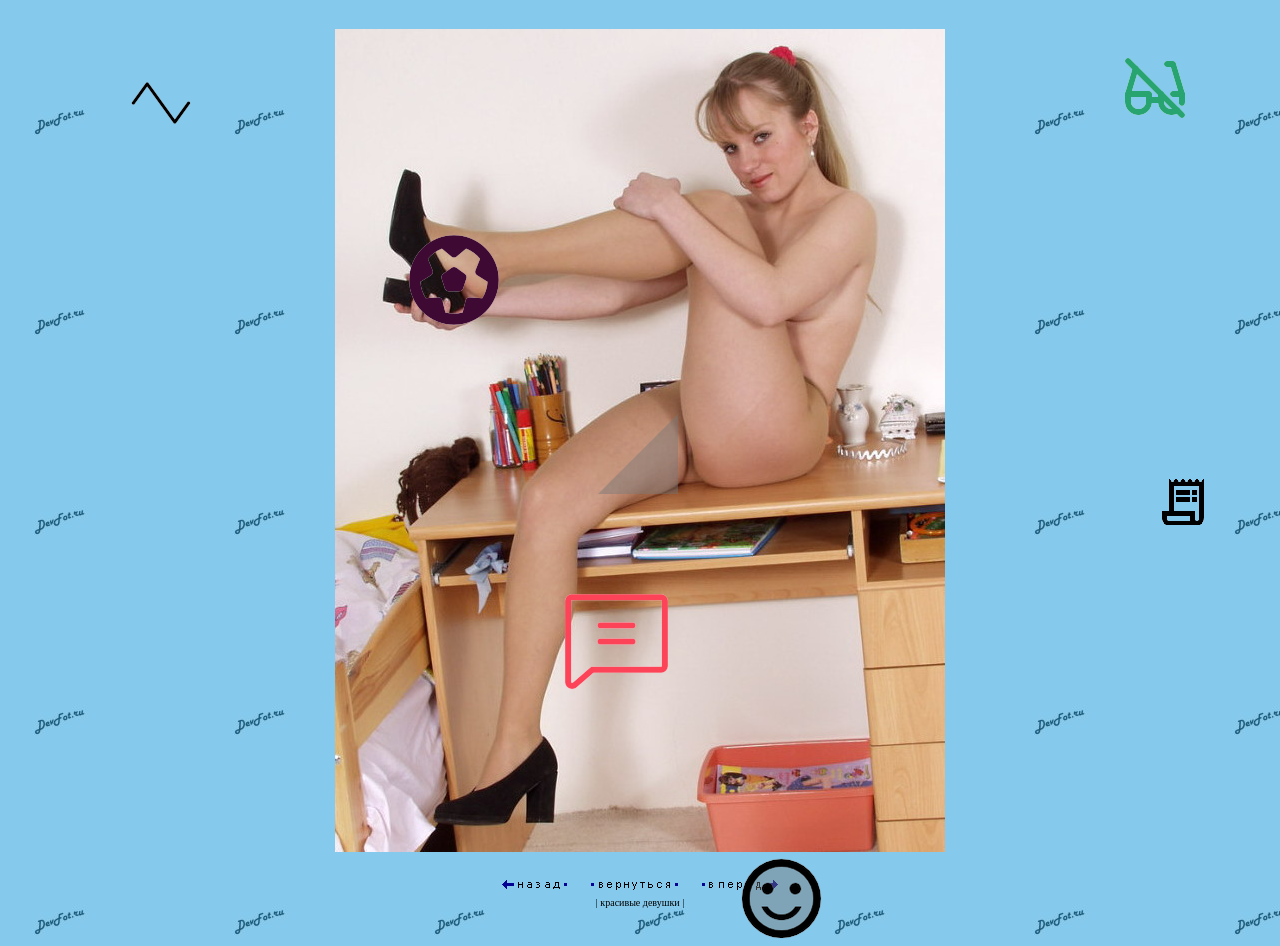 This screenshot has width=1280, height=946. What do you see at coordinates (1155, 88) in the screenshot?
I see `disable reading mode` at bounding box center [1155, 88].